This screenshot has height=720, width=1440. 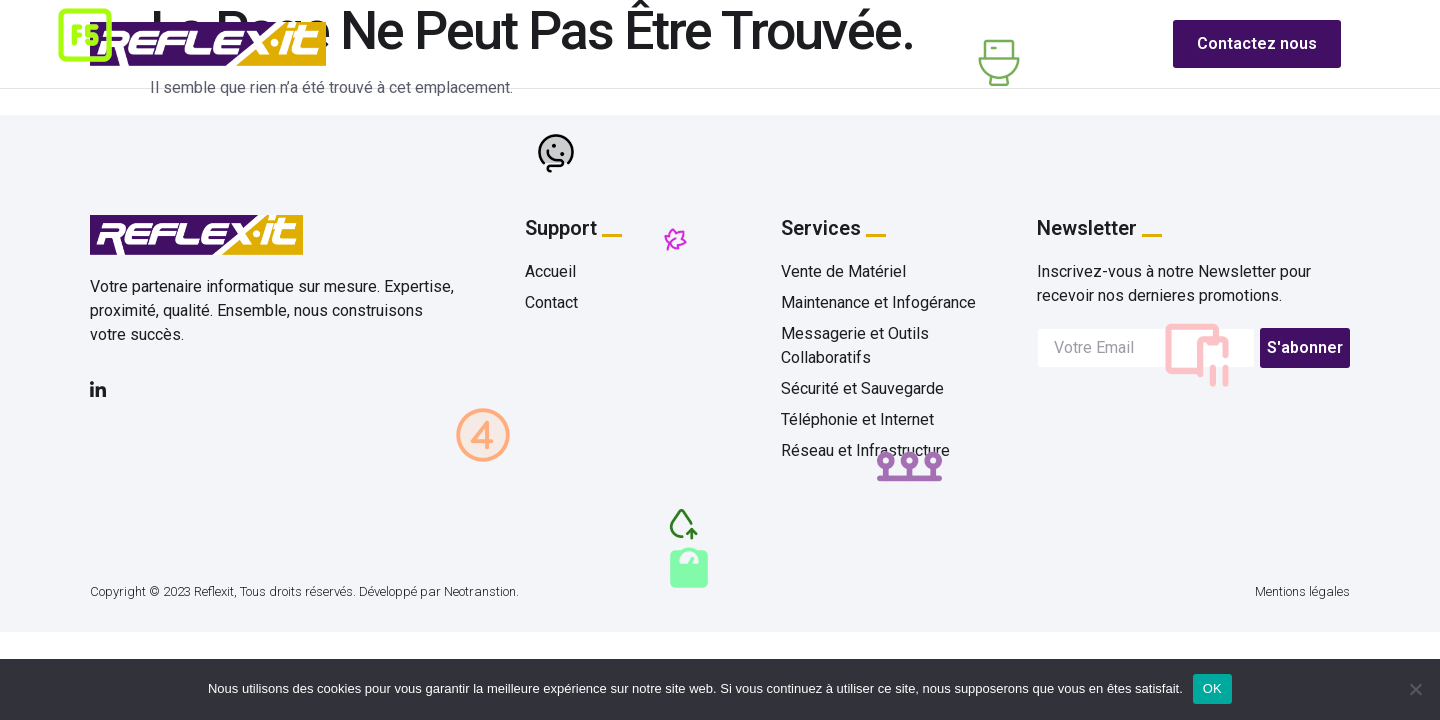 I want to click on increase water or liquid level, so click(x=681, y=523).